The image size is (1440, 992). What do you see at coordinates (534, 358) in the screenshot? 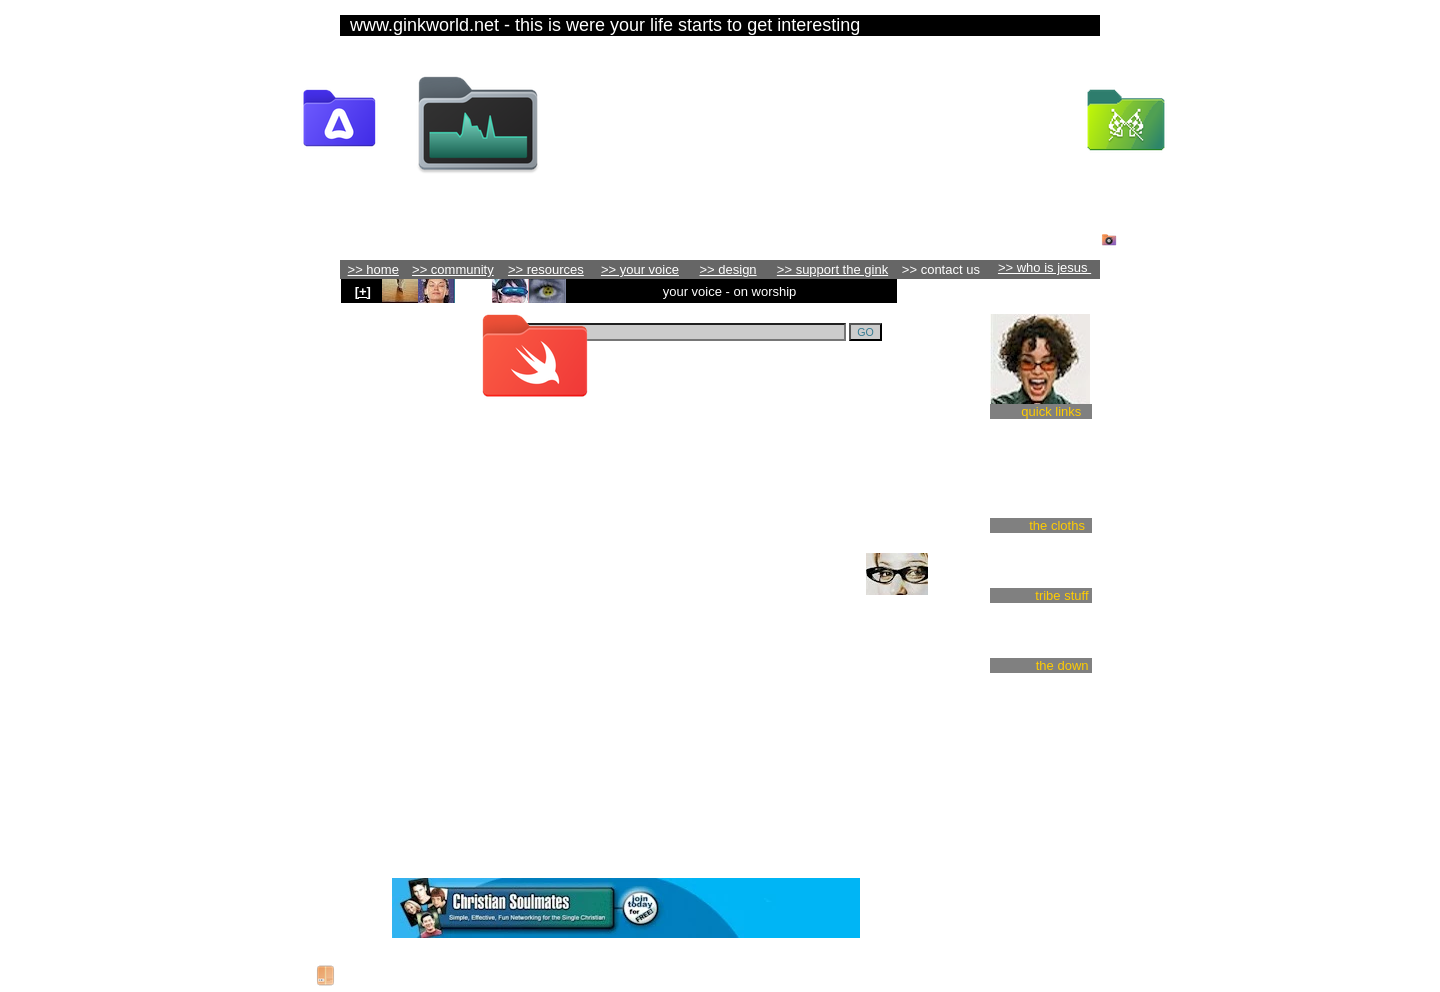
I see `open folder containing swift programming projects` at bounding box center [534, 358].